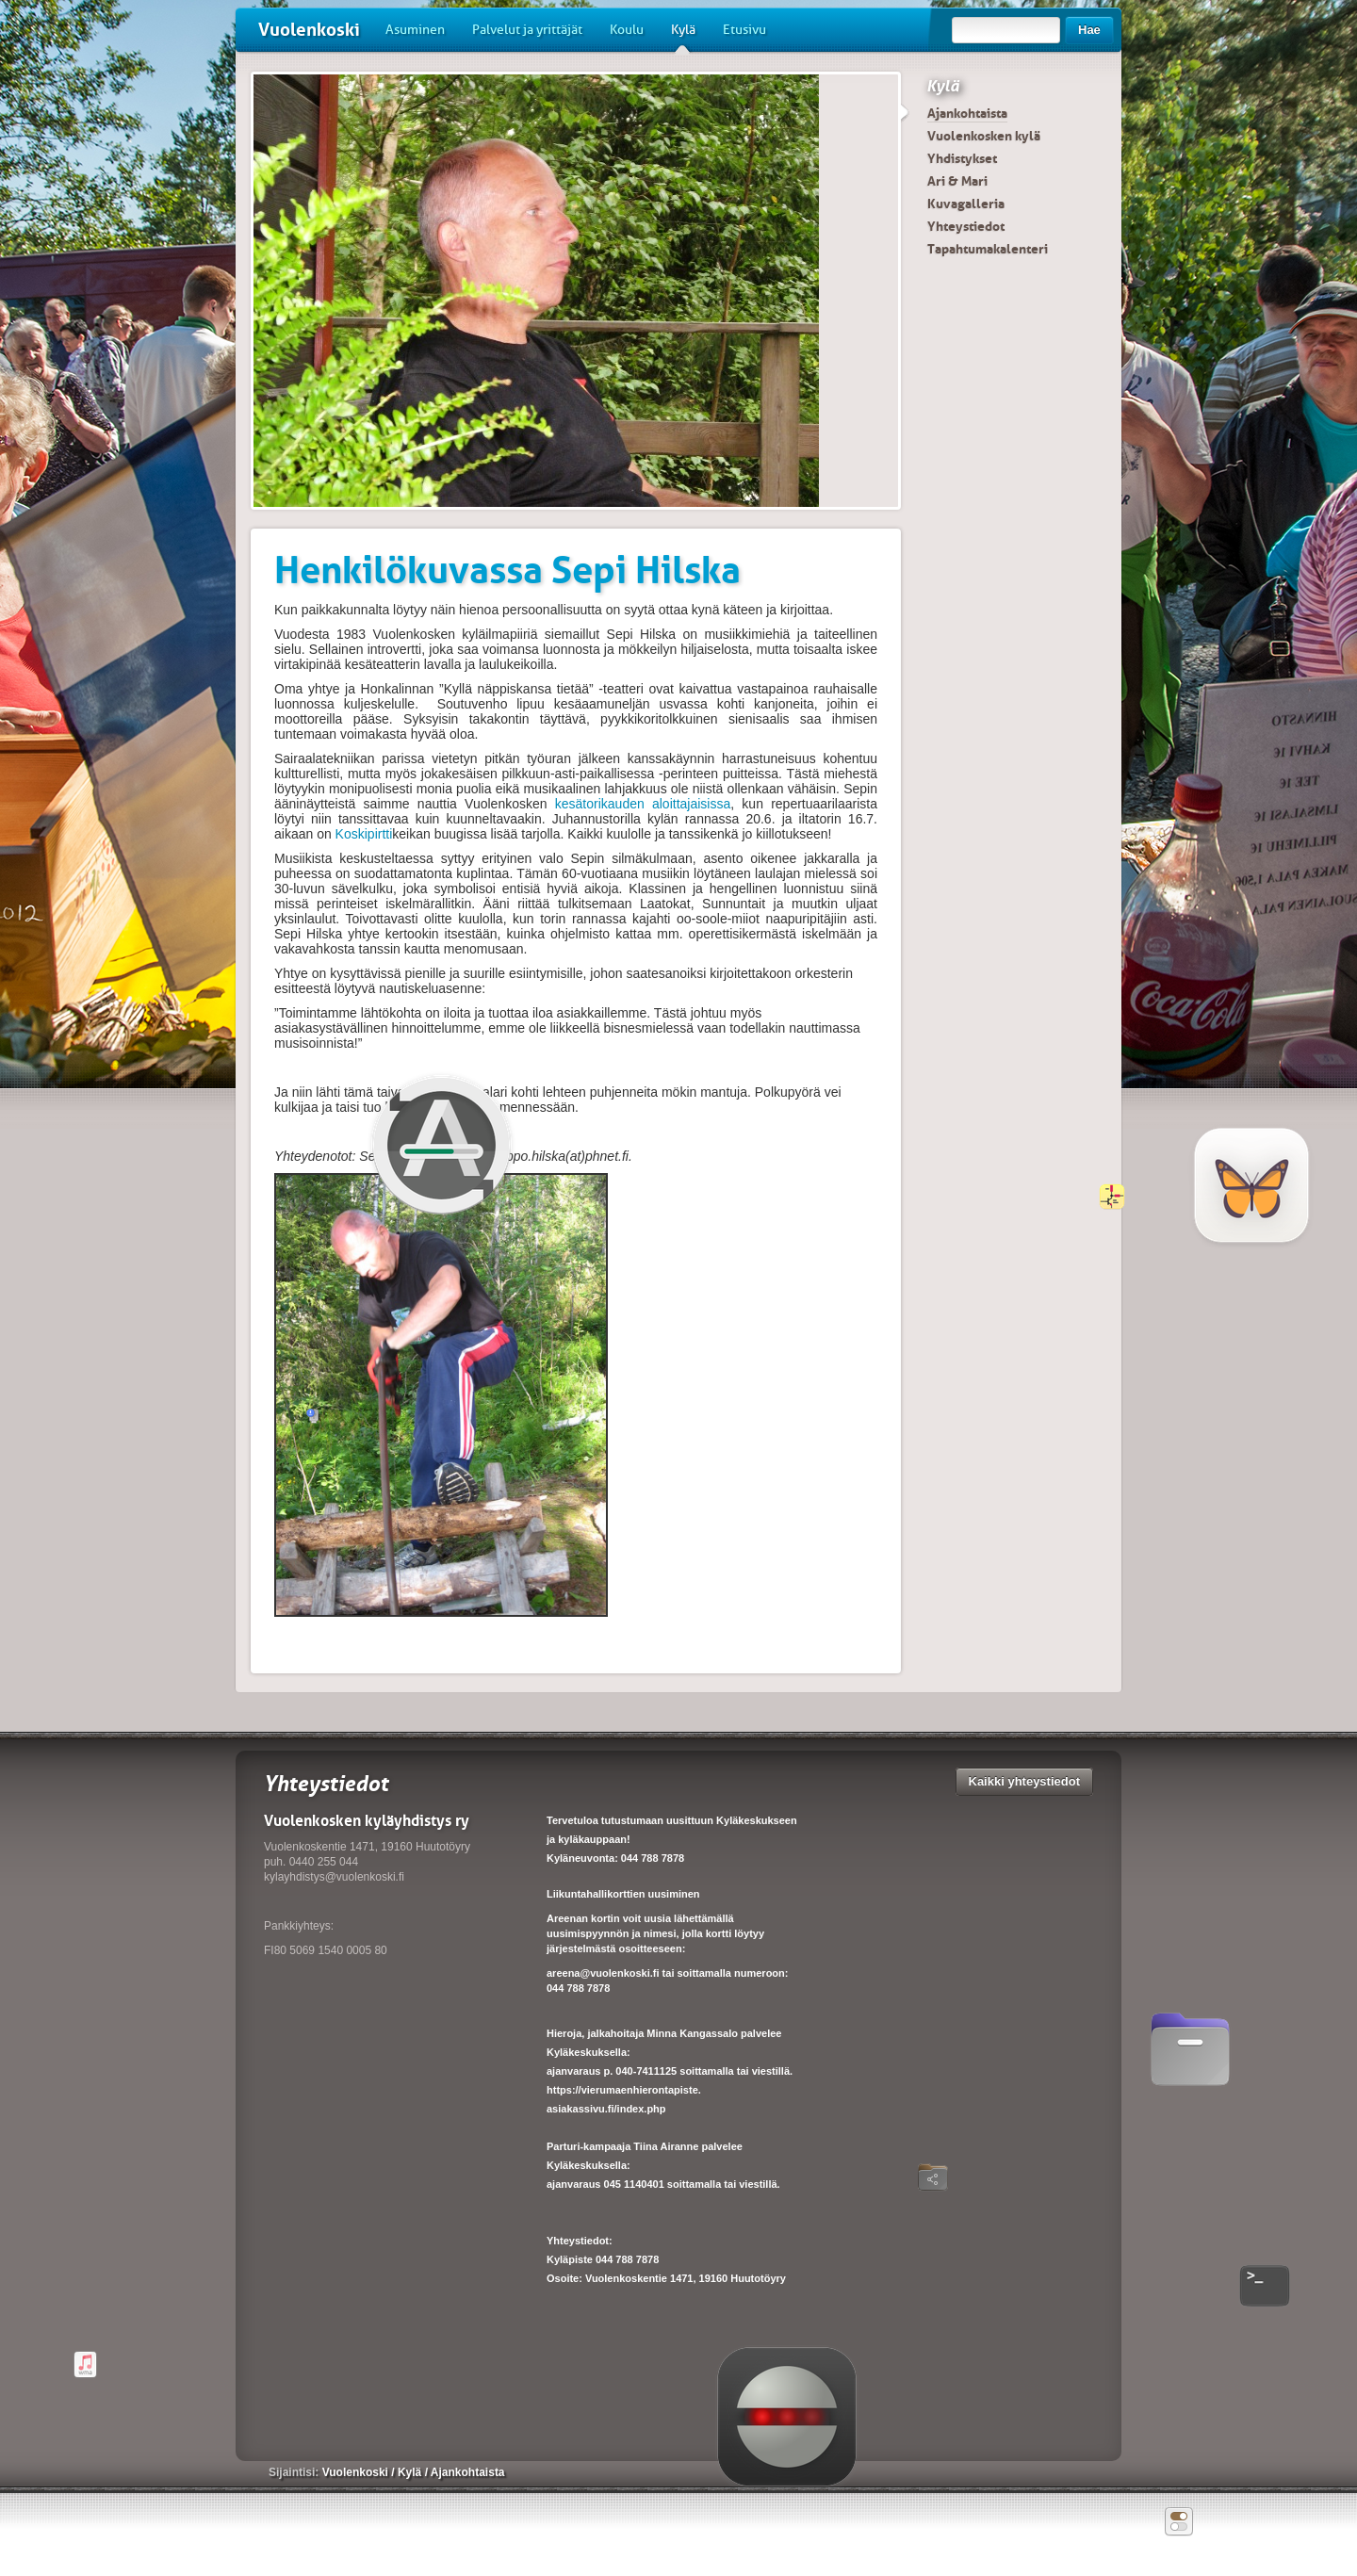  What do you see at coordinates (85, 2364) in the screenshot?
I see `a windows media audio (.wma) file` at bounding box center [85, 2364].